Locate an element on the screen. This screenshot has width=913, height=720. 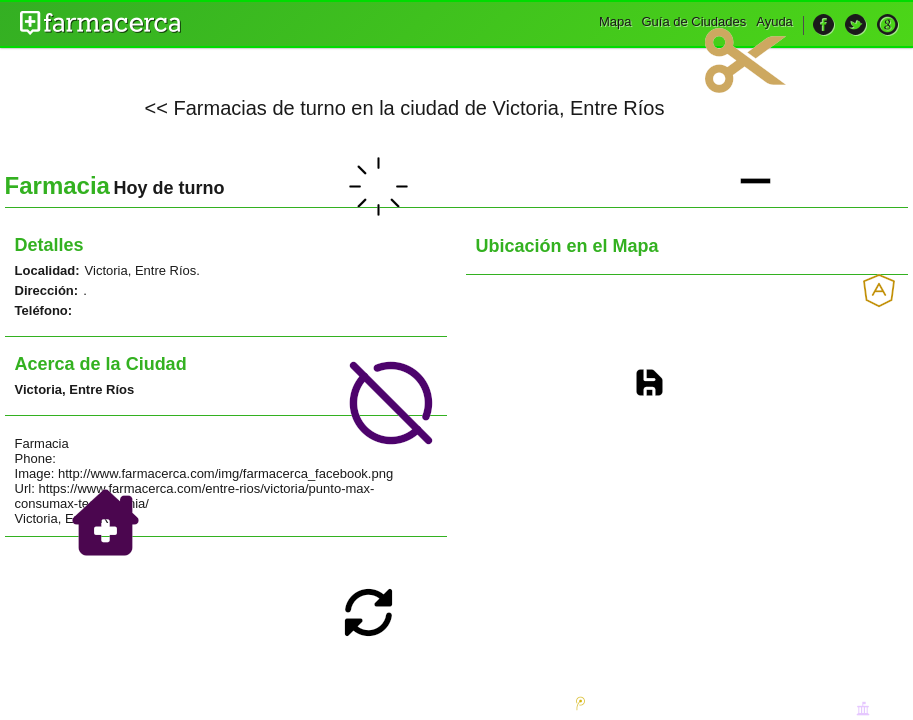
indicates loading or processing in progress is located at coordinates (378, 186).